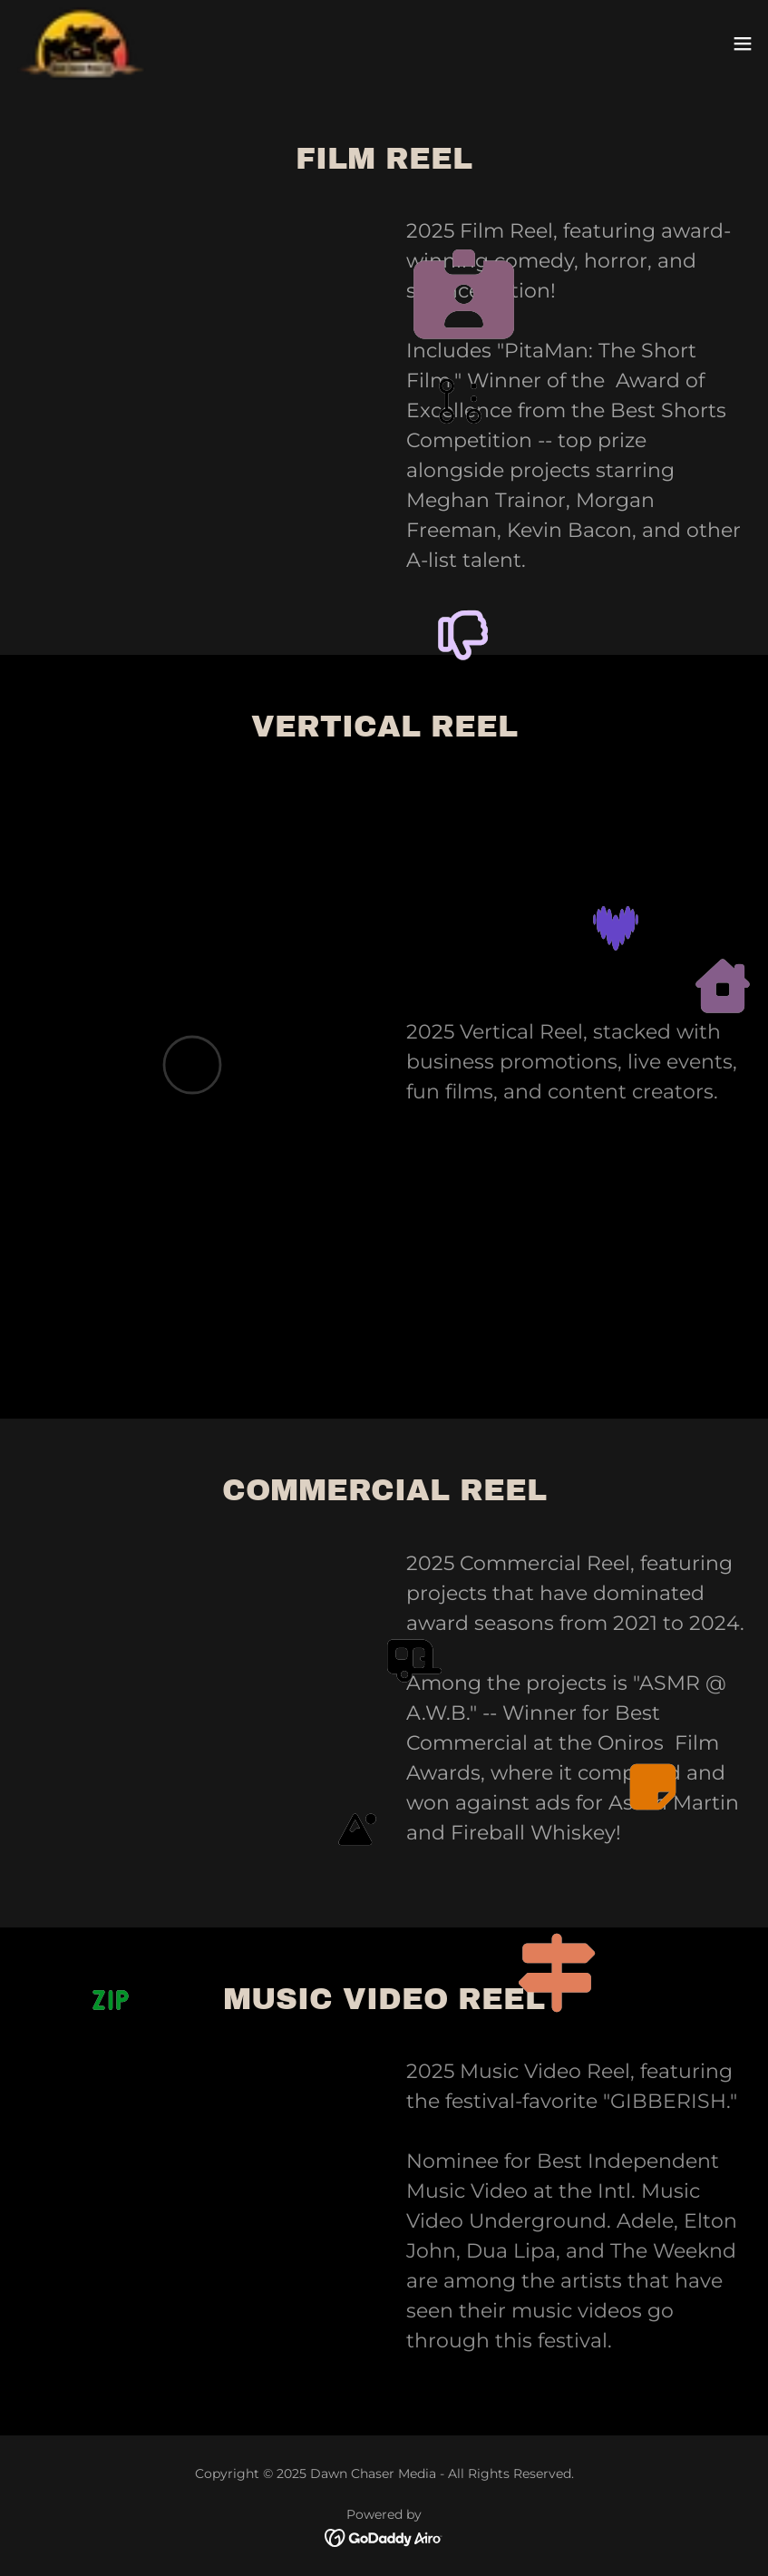  Describe the element at coordinates (723, 986) in the screenshot. I see `navigate to home screen` at that location.